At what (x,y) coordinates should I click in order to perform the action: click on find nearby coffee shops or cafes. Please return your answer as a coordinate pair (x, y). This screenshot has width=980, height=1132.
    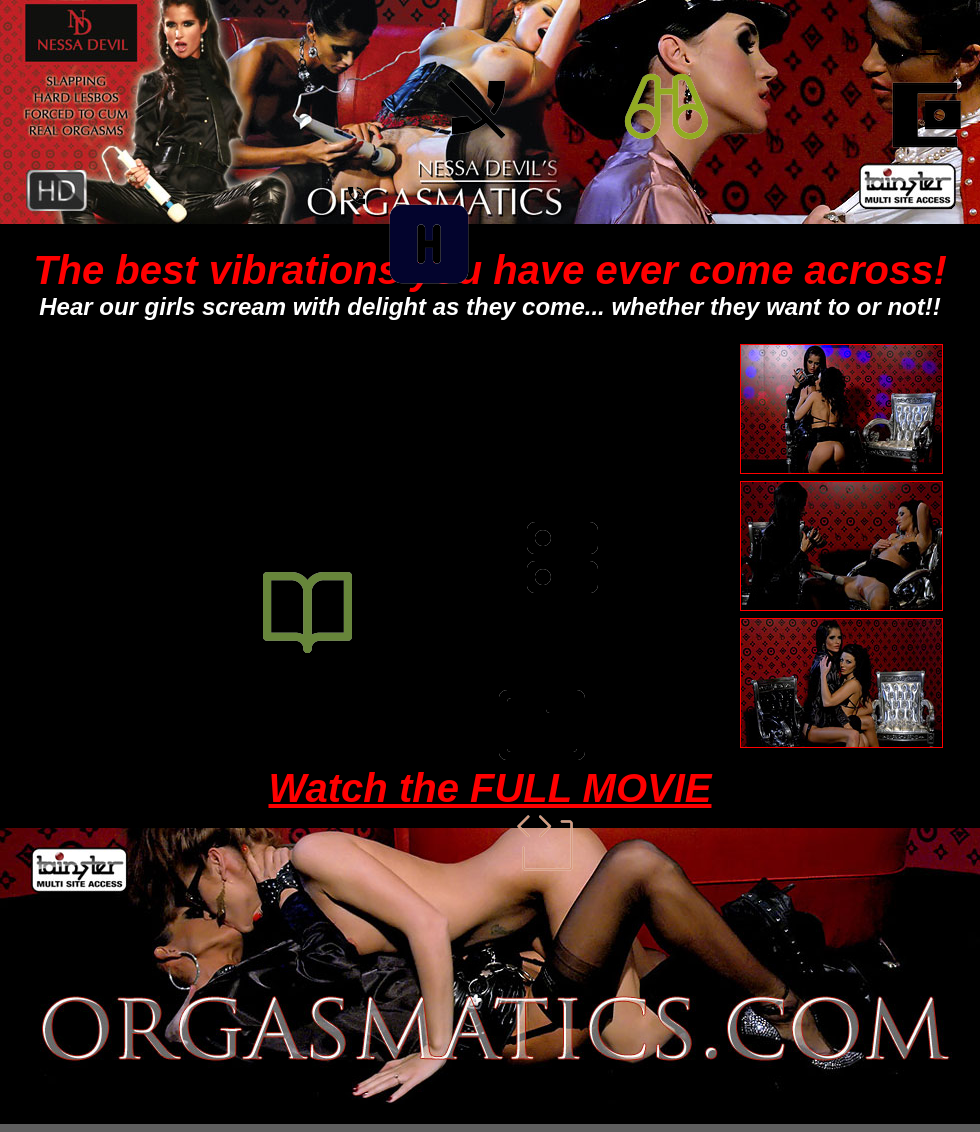
    Looking at the image, I should click on (931, 45).